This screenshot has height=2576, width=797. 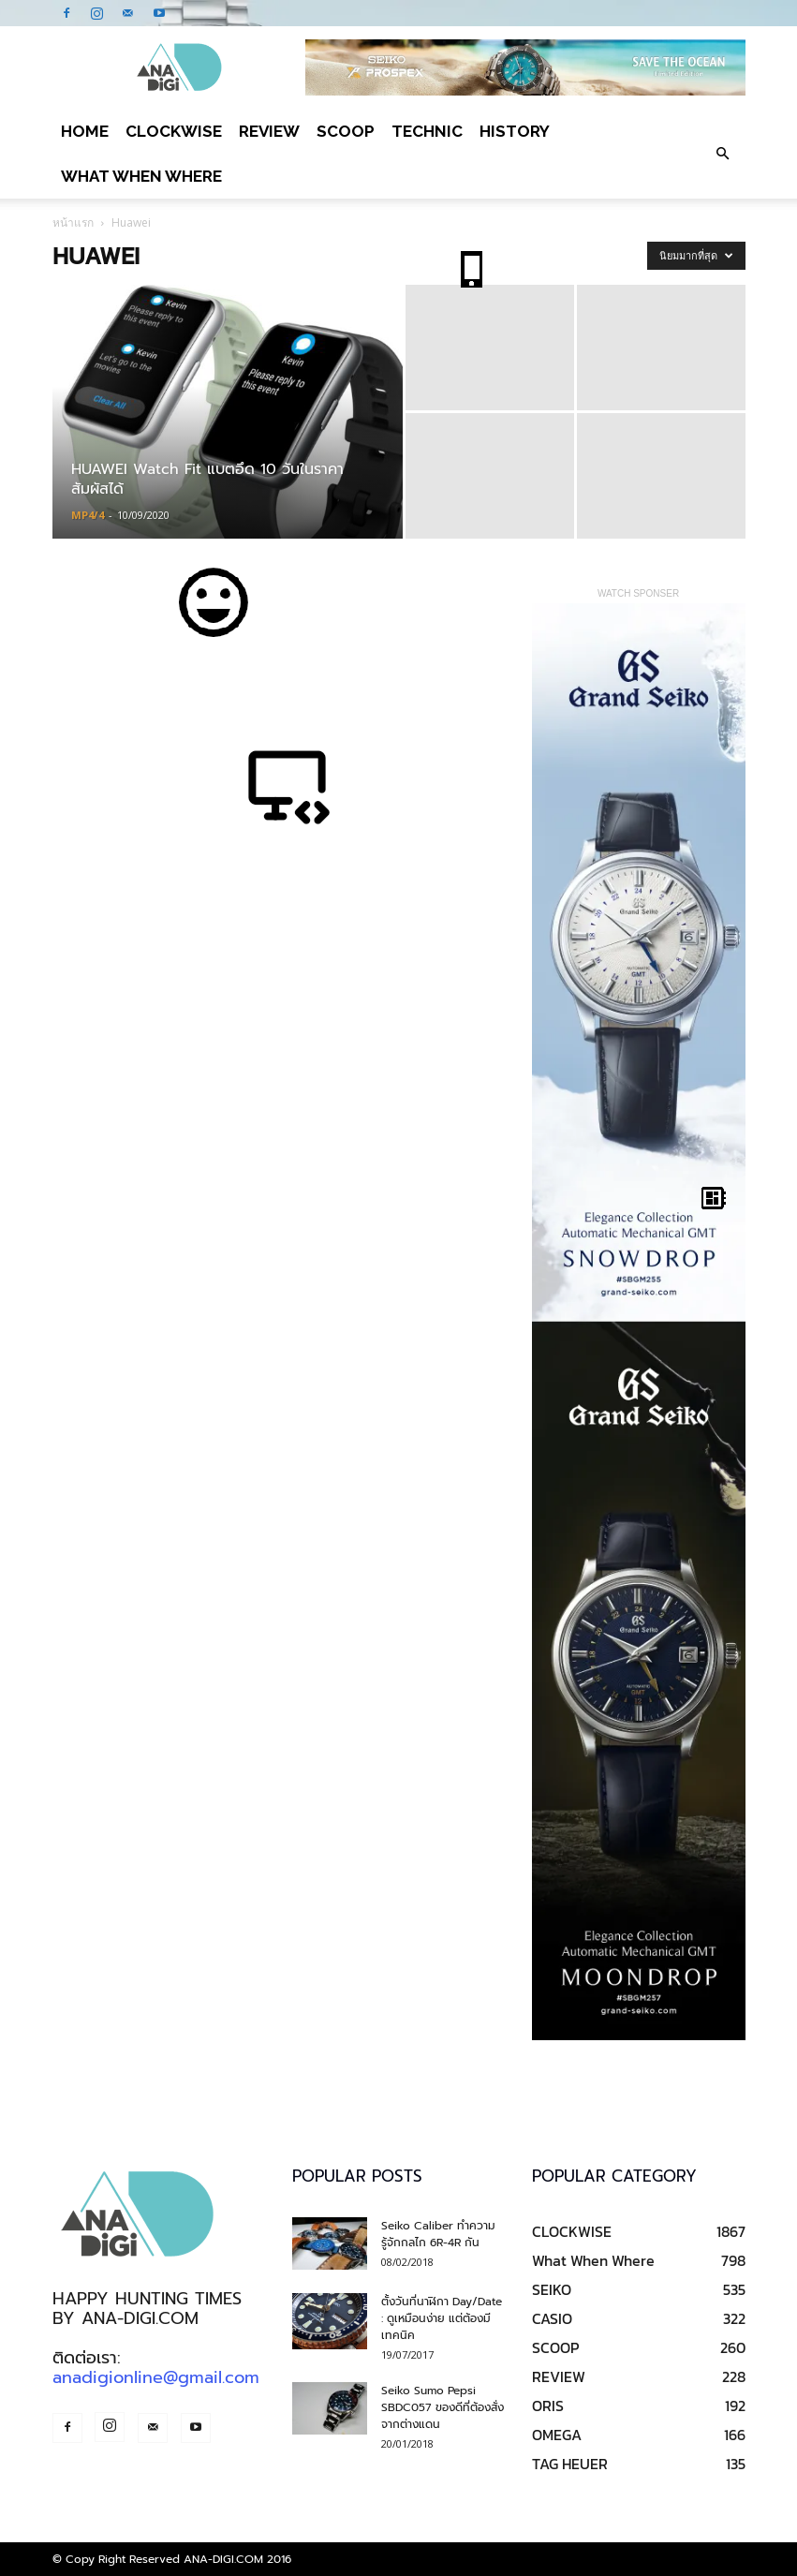 I want to click on access developer or hardware settings, so click(x=714, y=1198).